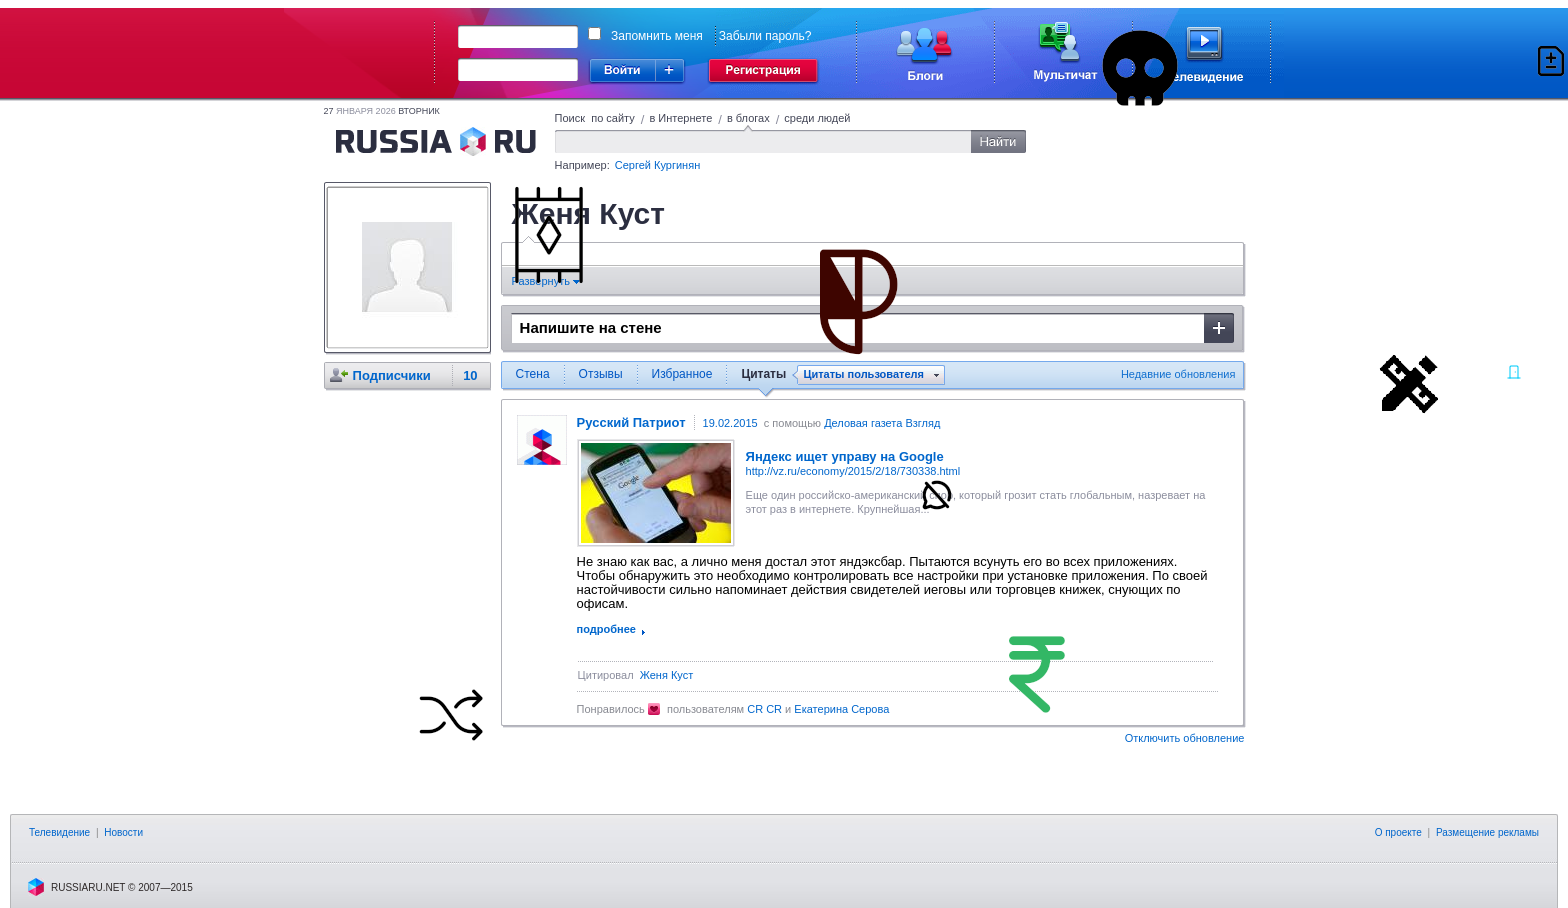  I want to click on access design tools or editing services, so click(1409, 384).